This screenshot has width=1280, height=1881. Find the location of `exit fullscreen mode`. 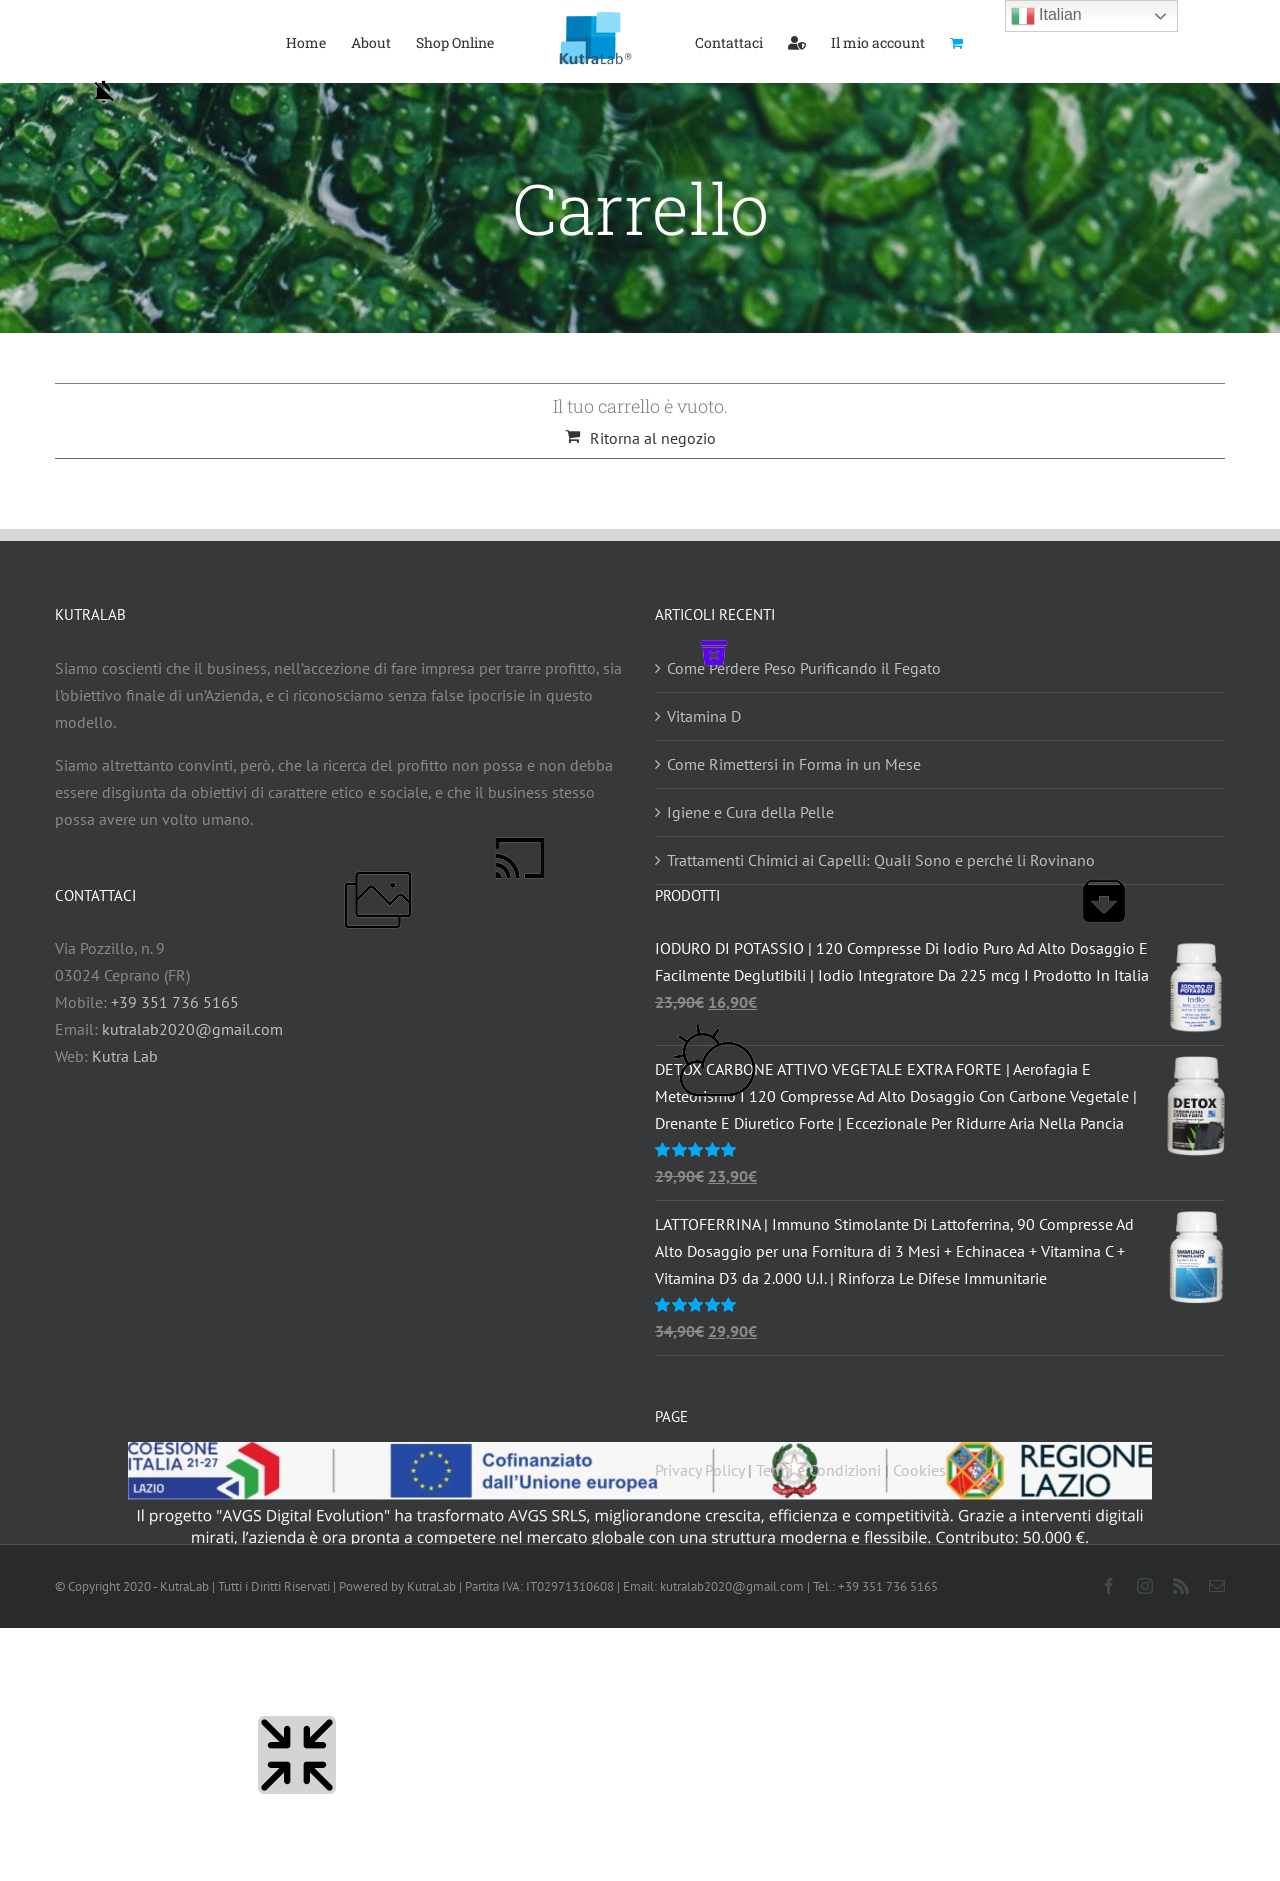

exit fullscreen mode is located at coordinates (297, 1755).